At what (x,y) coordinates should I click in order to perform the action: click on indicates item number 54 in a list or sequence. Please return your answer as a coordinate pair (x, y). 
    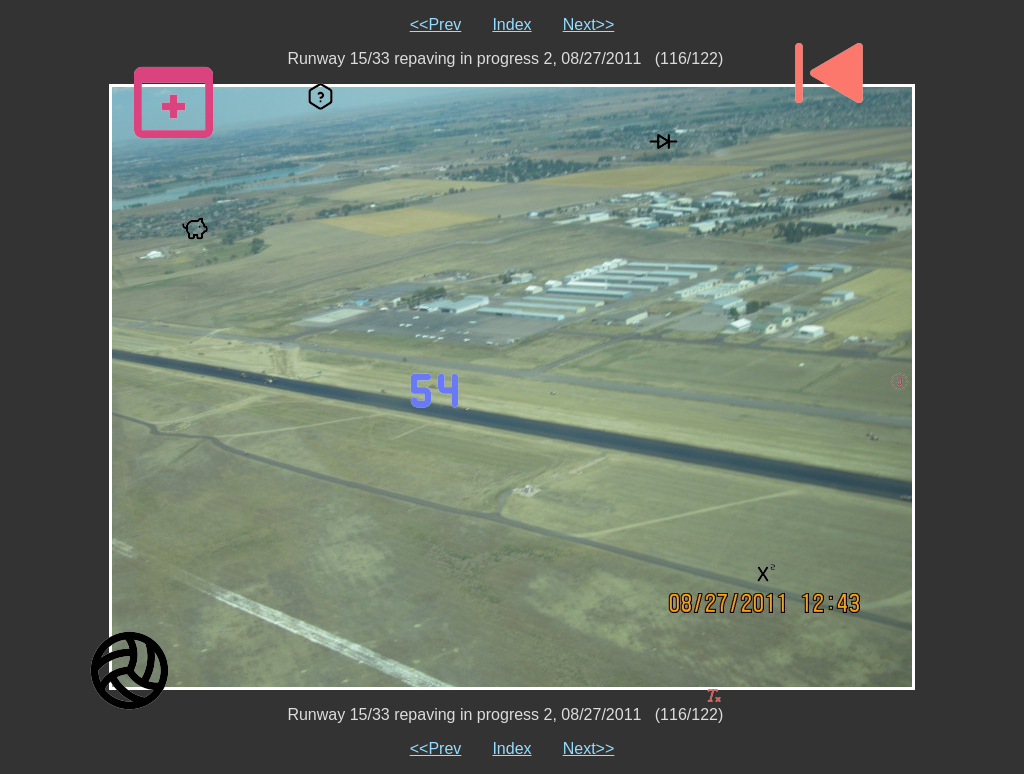
    Looking at the image, I should click on (434, 390).